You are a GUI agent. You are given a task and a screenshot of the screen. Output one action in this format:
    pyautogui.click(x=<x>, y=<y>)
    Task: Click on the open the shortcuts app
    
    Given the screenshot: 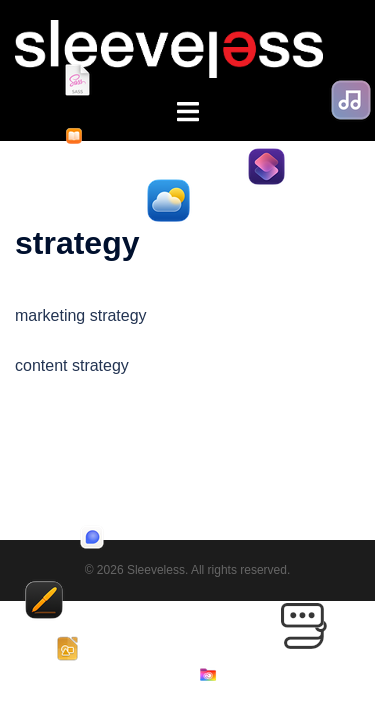 What is the action you would take?
    pyautogui.click(x=266, y=166)
    